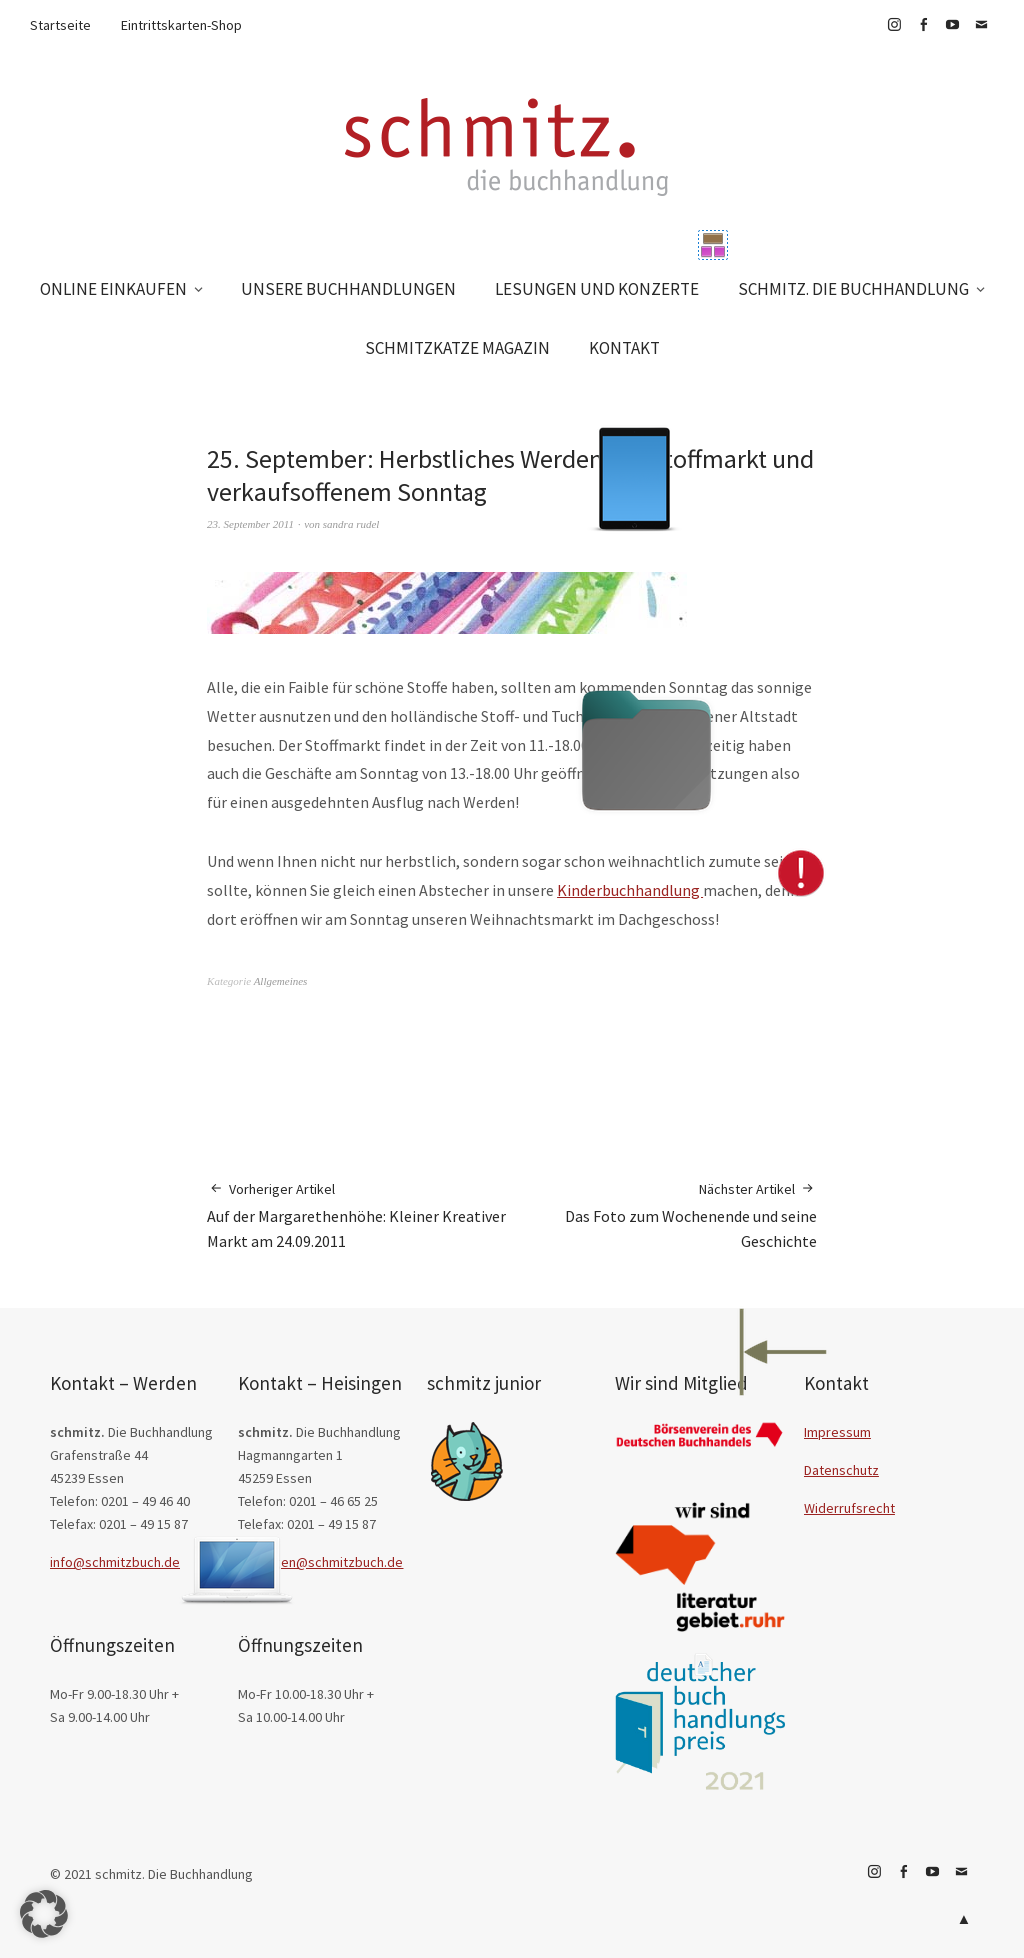 The image size is (1024, 1958). What do you see at coordinates (646, 750) in the screenshot?
I see `open folder to view contents` at bounding box center [646, 750].